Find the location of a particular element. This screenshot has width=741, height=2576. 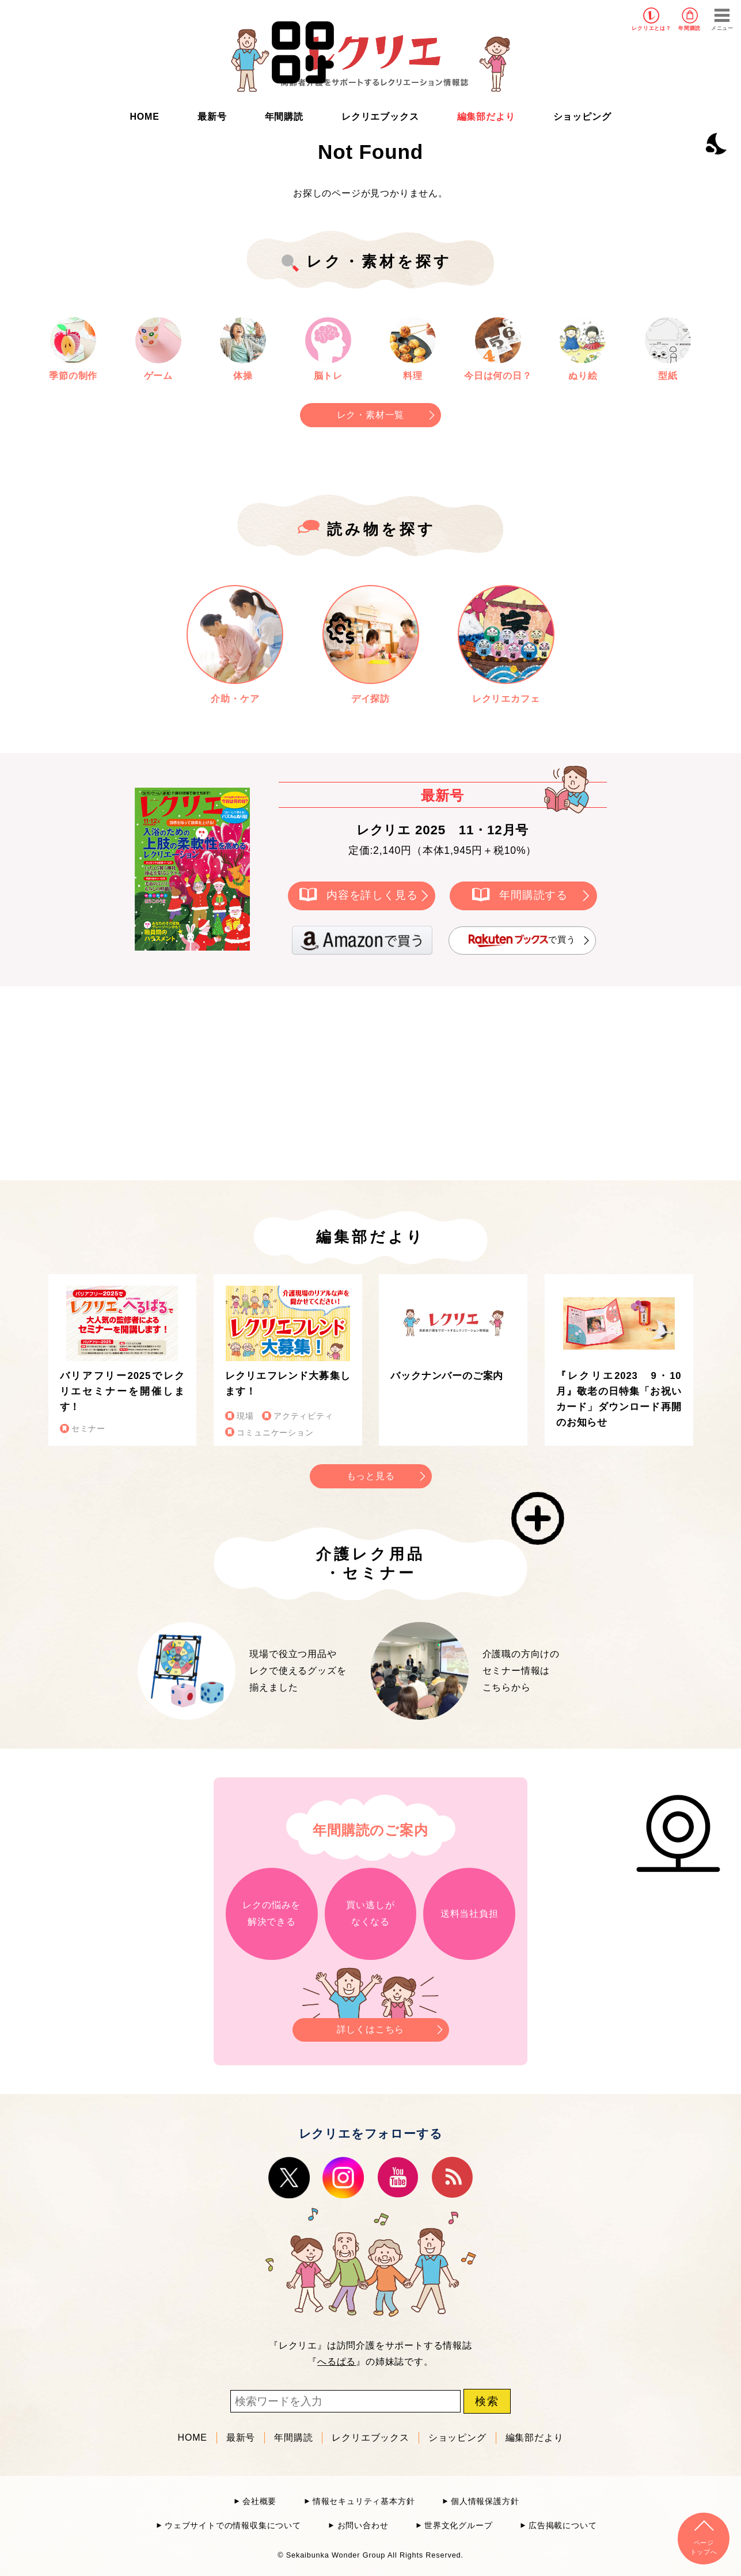

access webcam or camera settings is located at coordinates (678, 1837).